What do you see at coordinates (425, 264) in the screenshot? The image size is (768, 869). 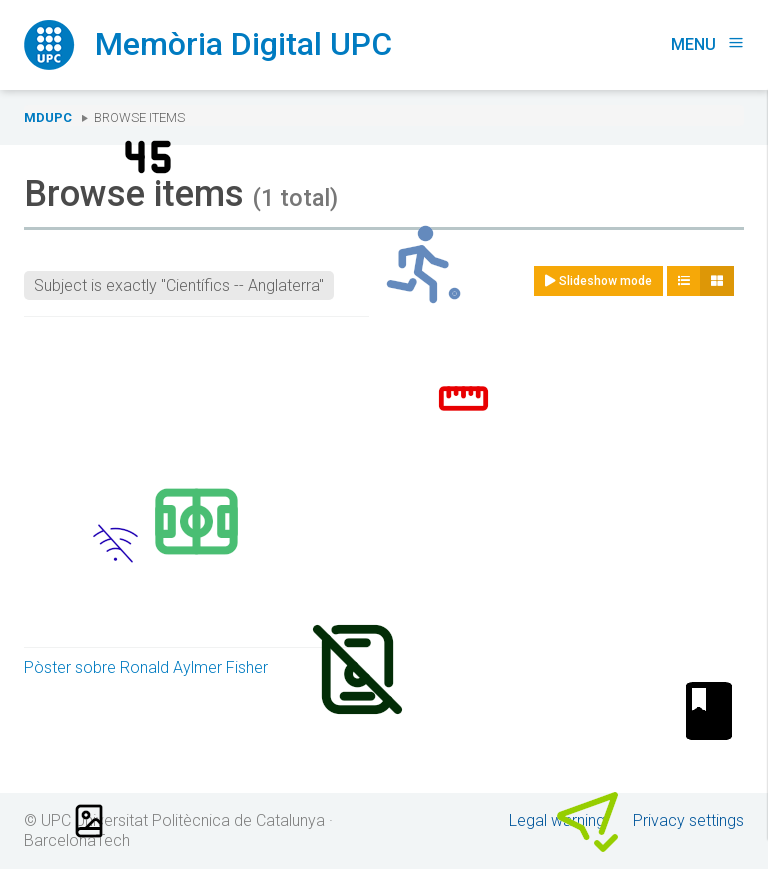 I see `access football or soccer games` at bounding box center [425, 264].